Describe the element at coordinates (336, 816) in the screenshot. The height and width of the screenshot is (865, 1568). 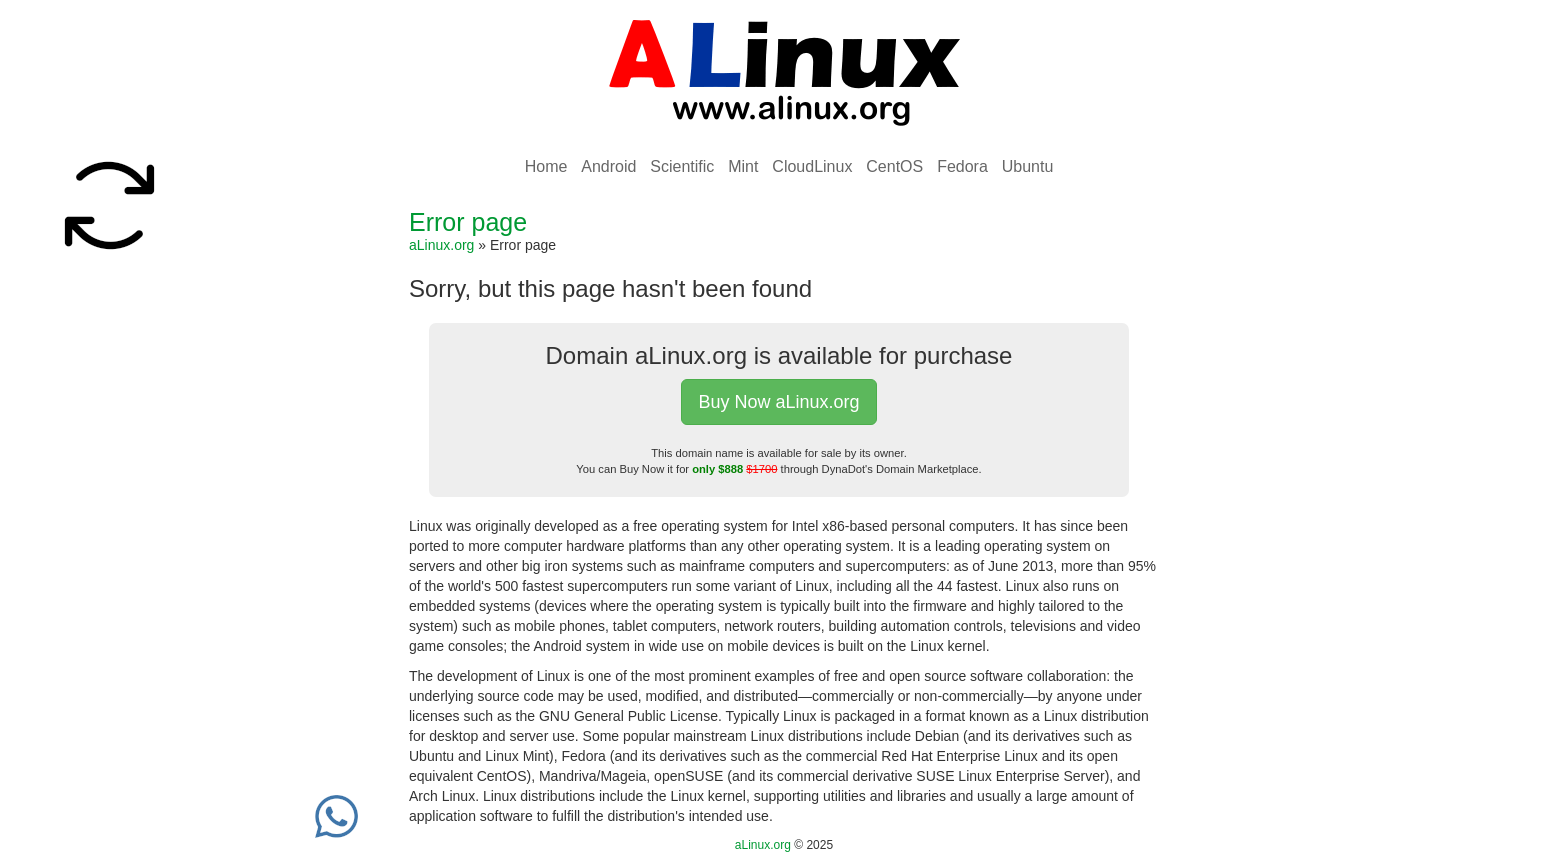
I see `open WhatsApp messaging app` at that location.